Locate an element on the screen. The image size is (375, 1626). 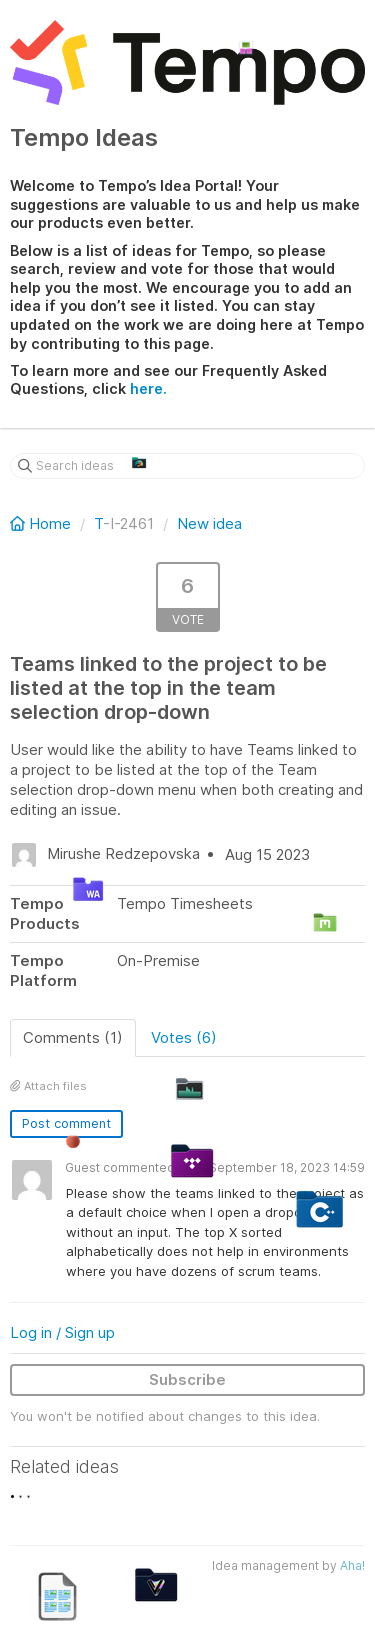
open folder containing tidal music files is located at coordinates (192, 1162).